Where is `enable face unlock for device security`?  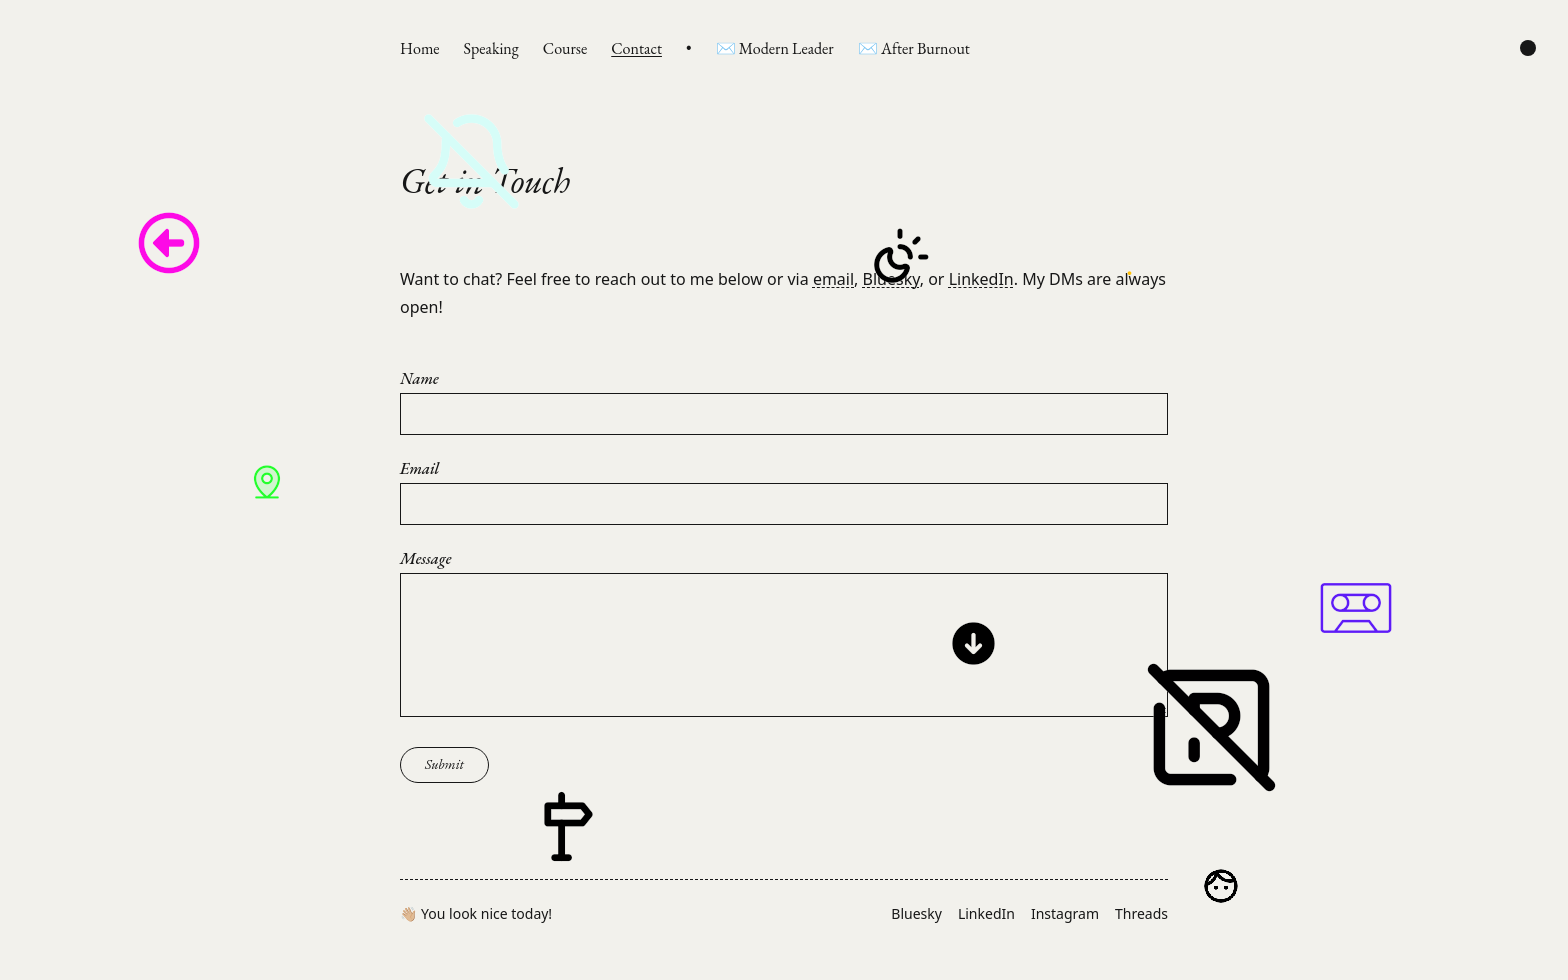 enable face unlock for device security is located at coordinates (1221, 886).